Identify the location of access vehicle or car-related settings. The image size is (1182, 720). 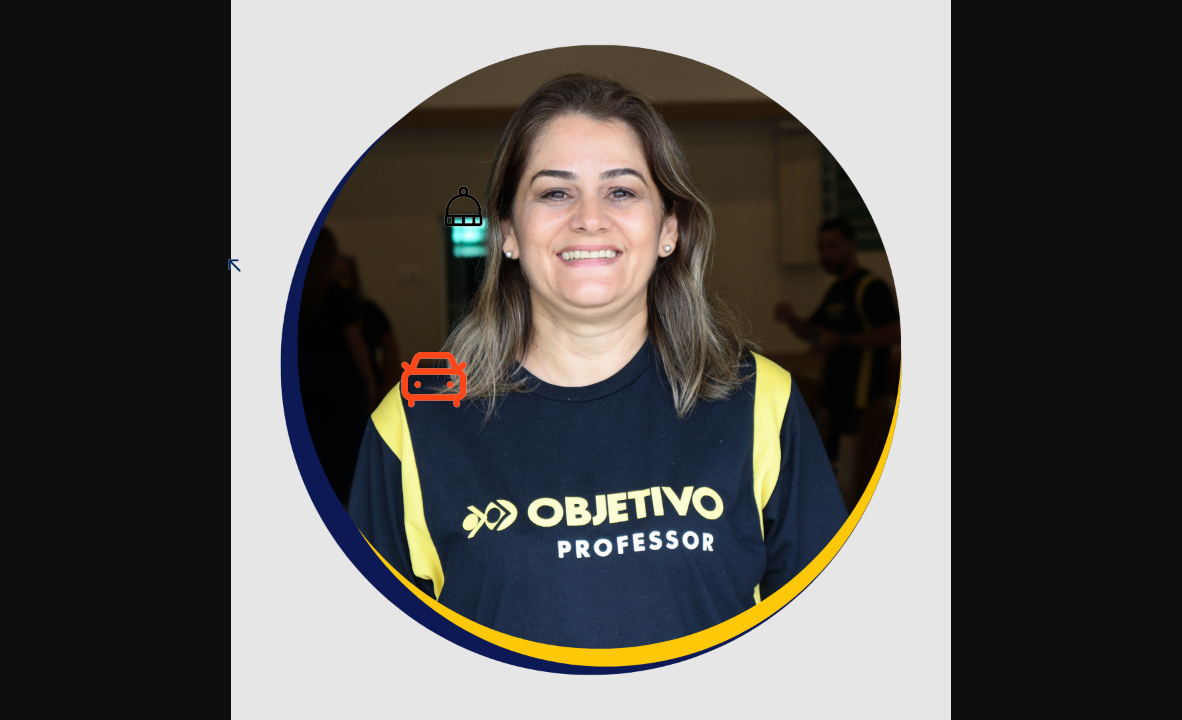
(434, 378).